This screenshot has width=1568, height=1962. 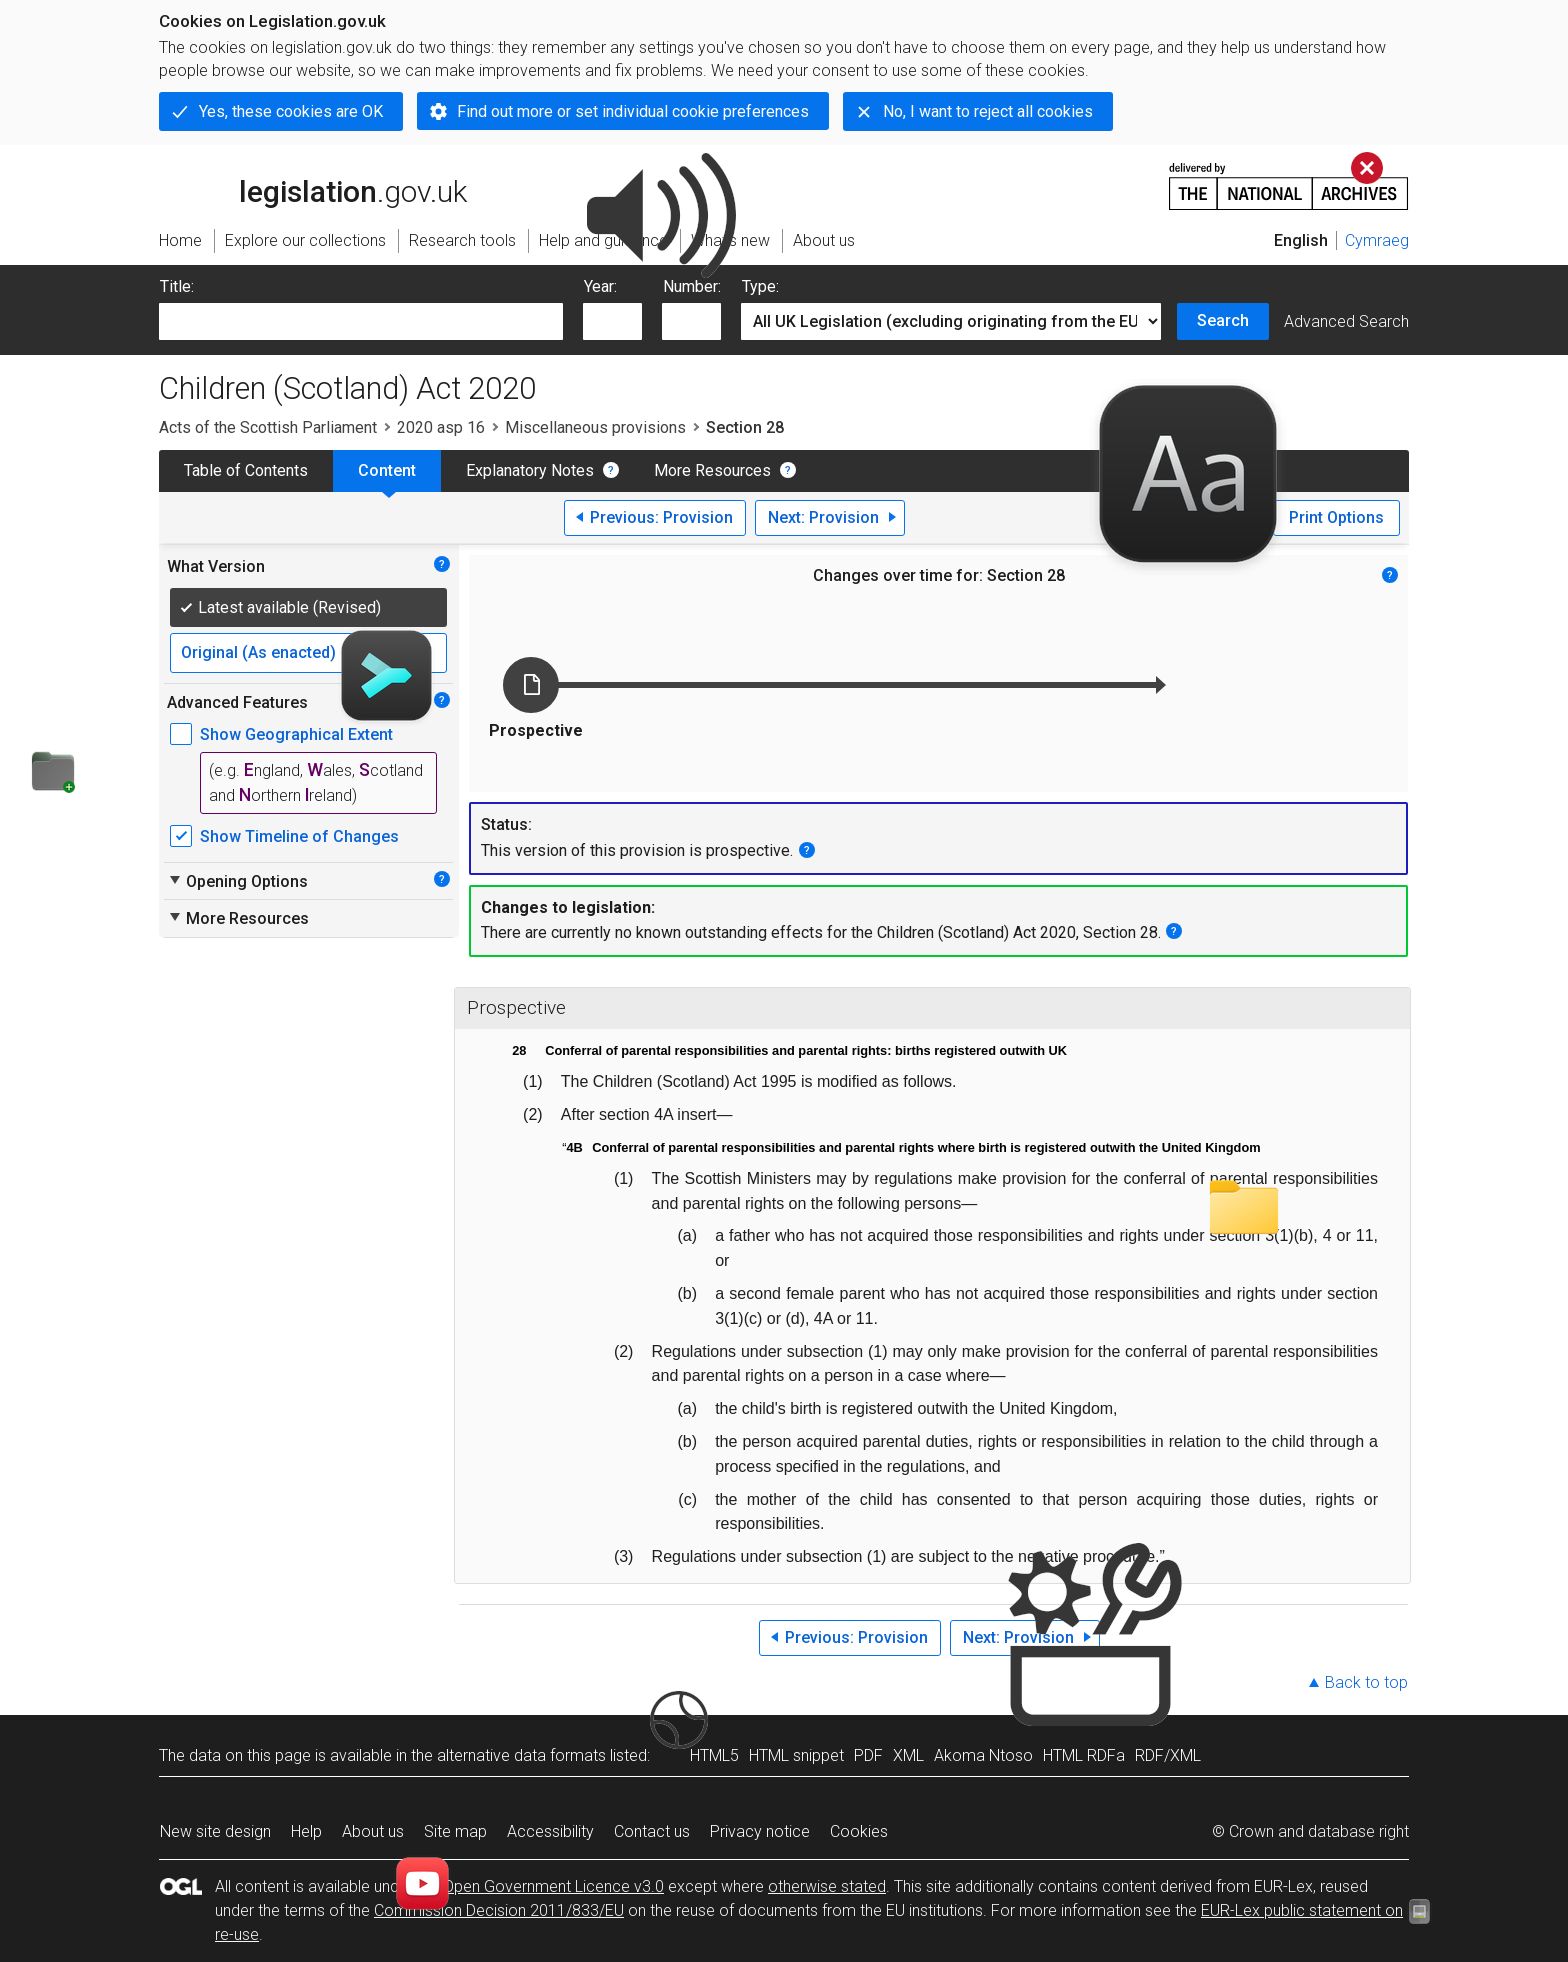 What do you see at coordinates (1419, 1911) in the screenshot?
I see `nintendo ds rom file` at bounding box center [1419, 1911].